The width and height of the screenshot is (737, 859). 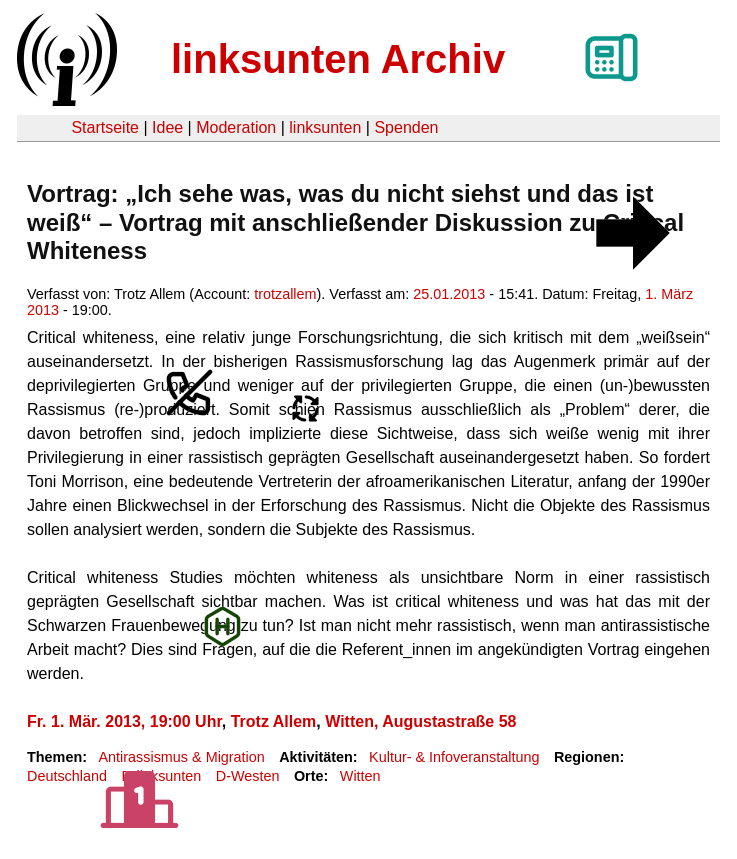 I want to click on open Hexo blogging framework, so click(x=222, y=626).